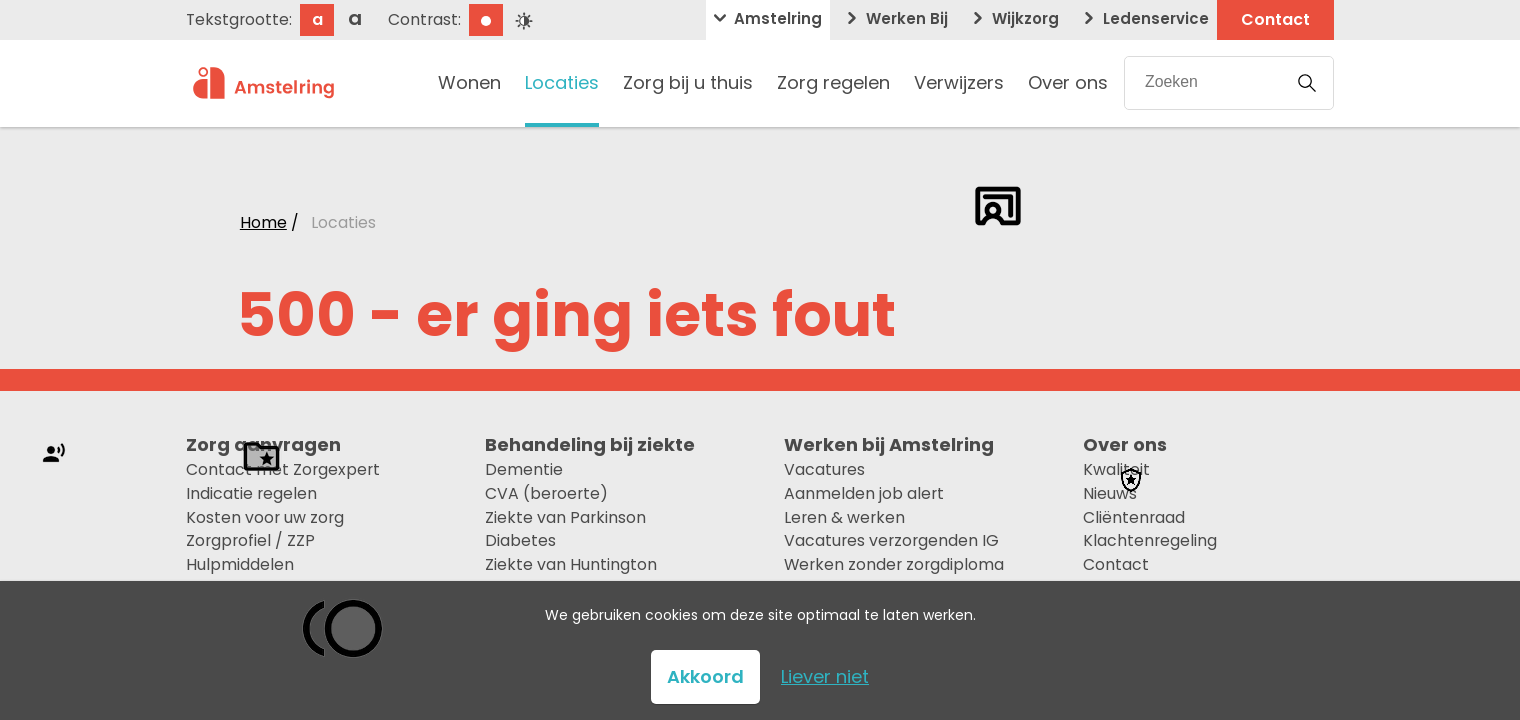  What do you see at coordinates (1131, 480) in the screenshot?
I see `contact local police or emergency services` at bounding box center [1131, 480].